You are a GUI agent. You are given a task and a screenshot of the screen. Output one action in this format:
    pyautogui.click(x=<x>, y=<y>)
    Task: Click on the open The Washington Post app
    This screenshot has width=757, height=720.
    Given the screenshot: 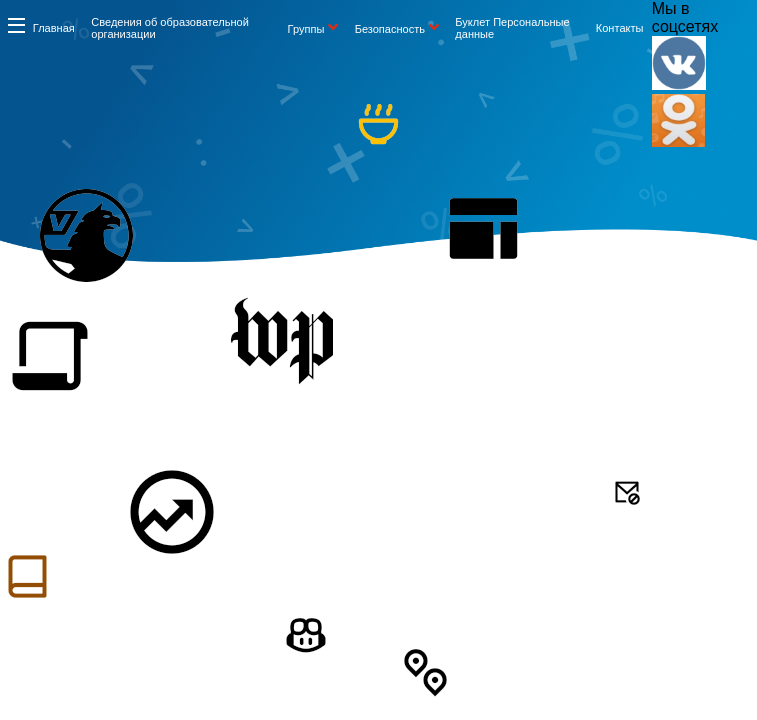 What is the action you would take?
    pyautogui.click(x=282, y=341)
    